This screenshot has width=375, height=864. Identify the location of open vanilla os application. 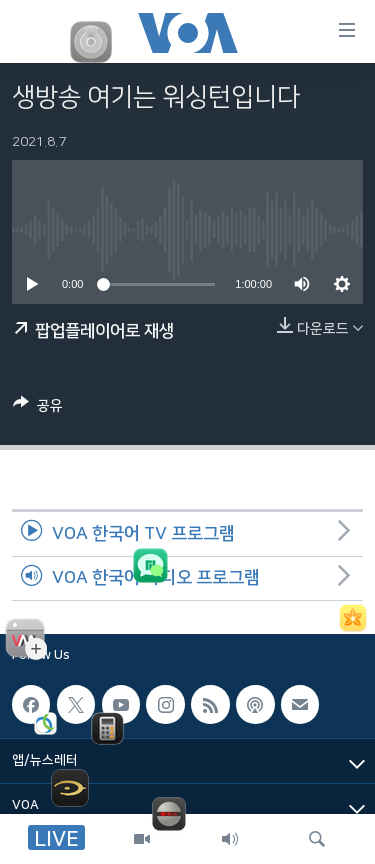
(353, 618).